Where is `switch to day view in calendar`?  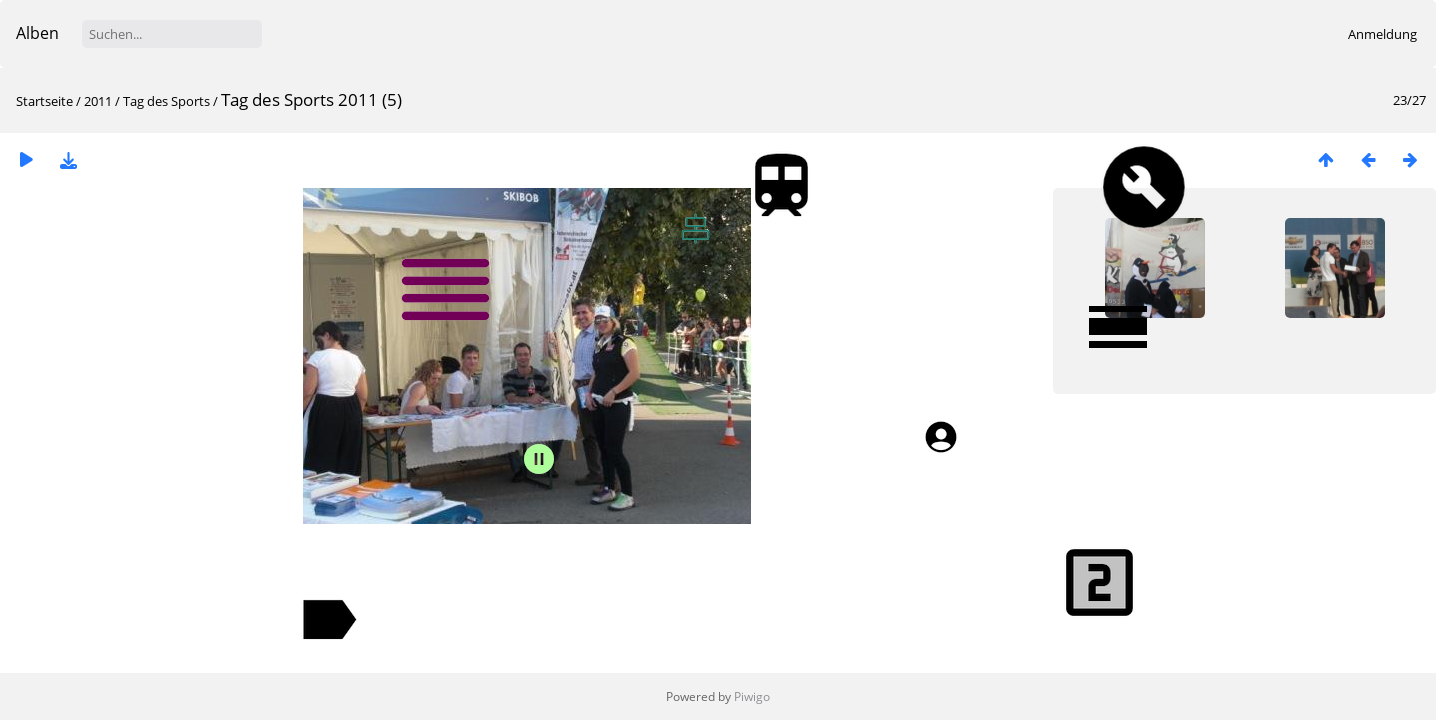
switch to day view in calendar is located at coordinates (1118, 325).